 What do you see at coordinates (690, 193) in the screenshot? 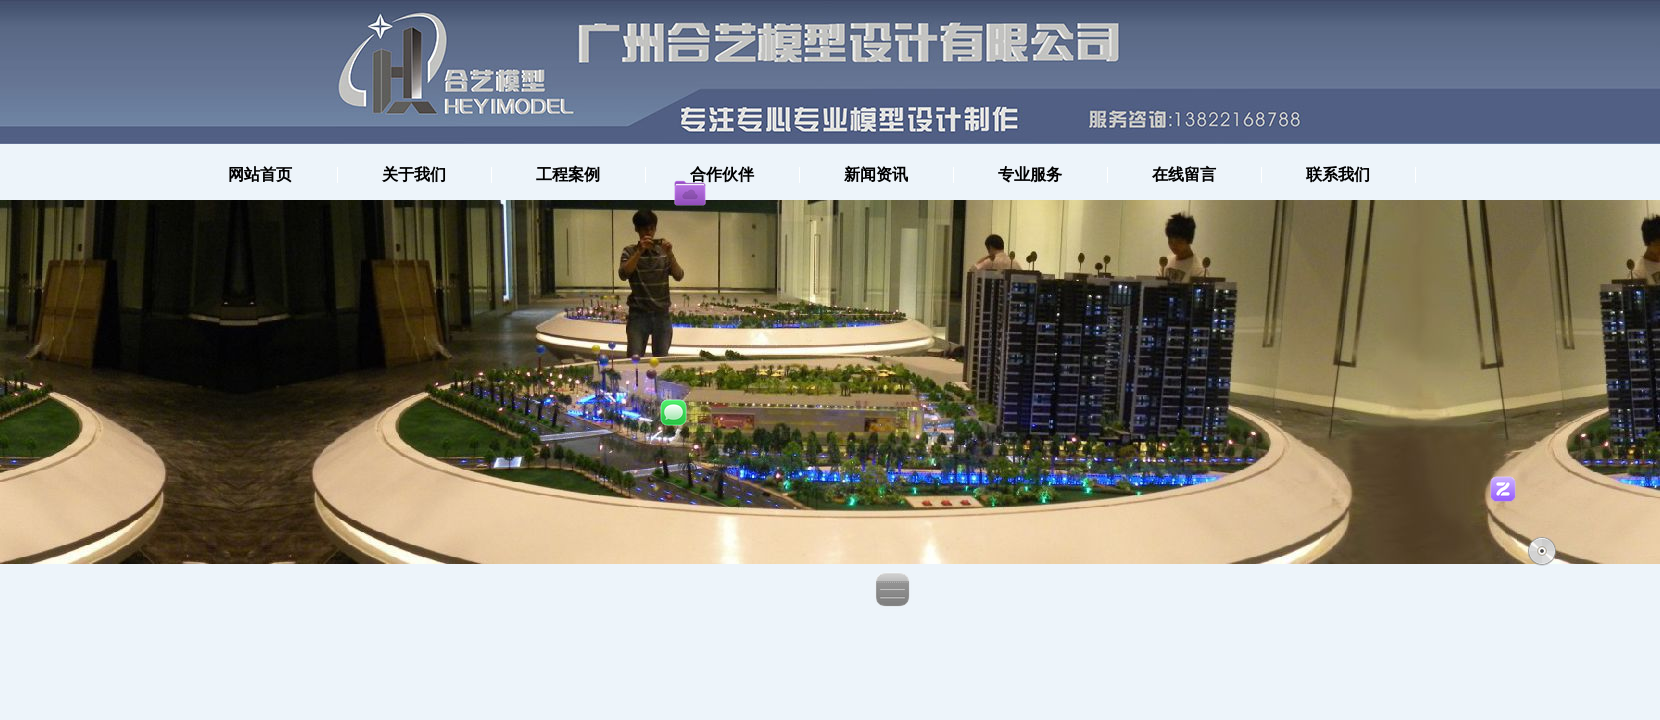
I see `access cloud-synced files and folders` at bounding box center [690, 193].